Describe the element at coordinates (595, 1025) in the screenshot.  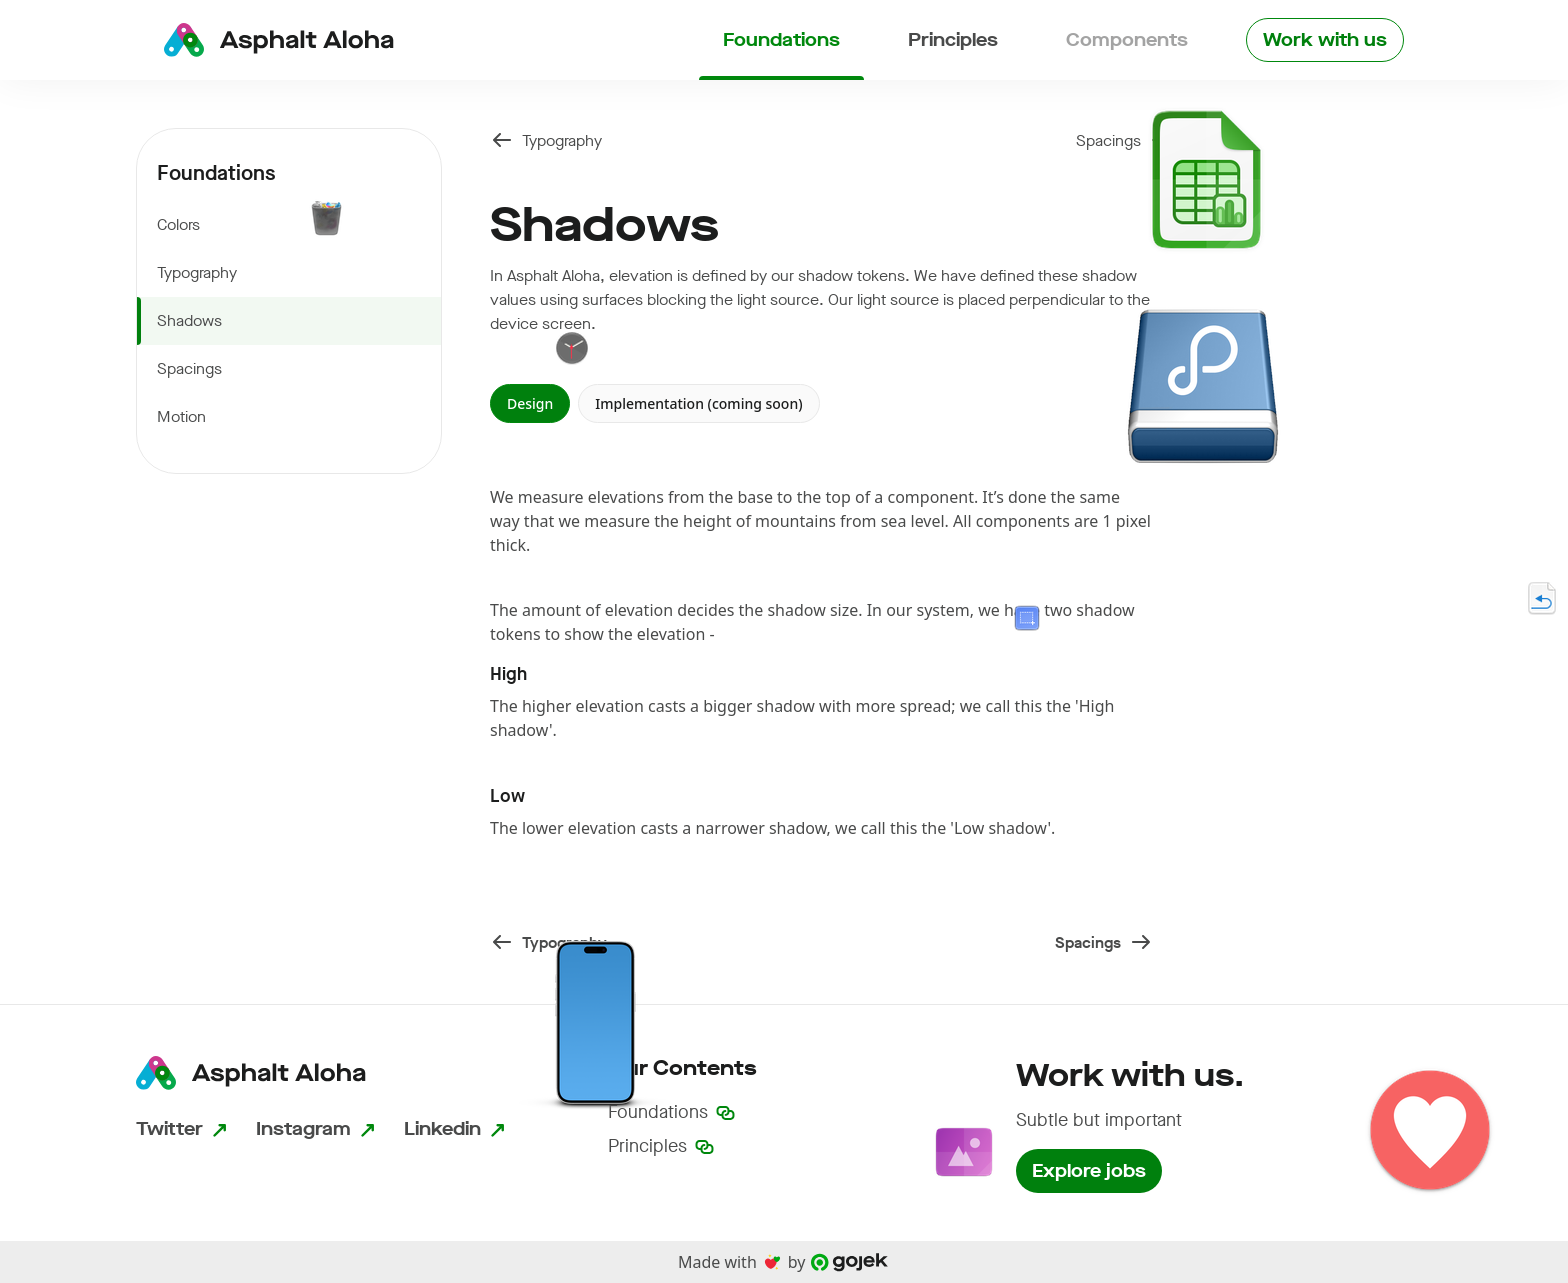
I see `iPhone 16 device icon` at that location.